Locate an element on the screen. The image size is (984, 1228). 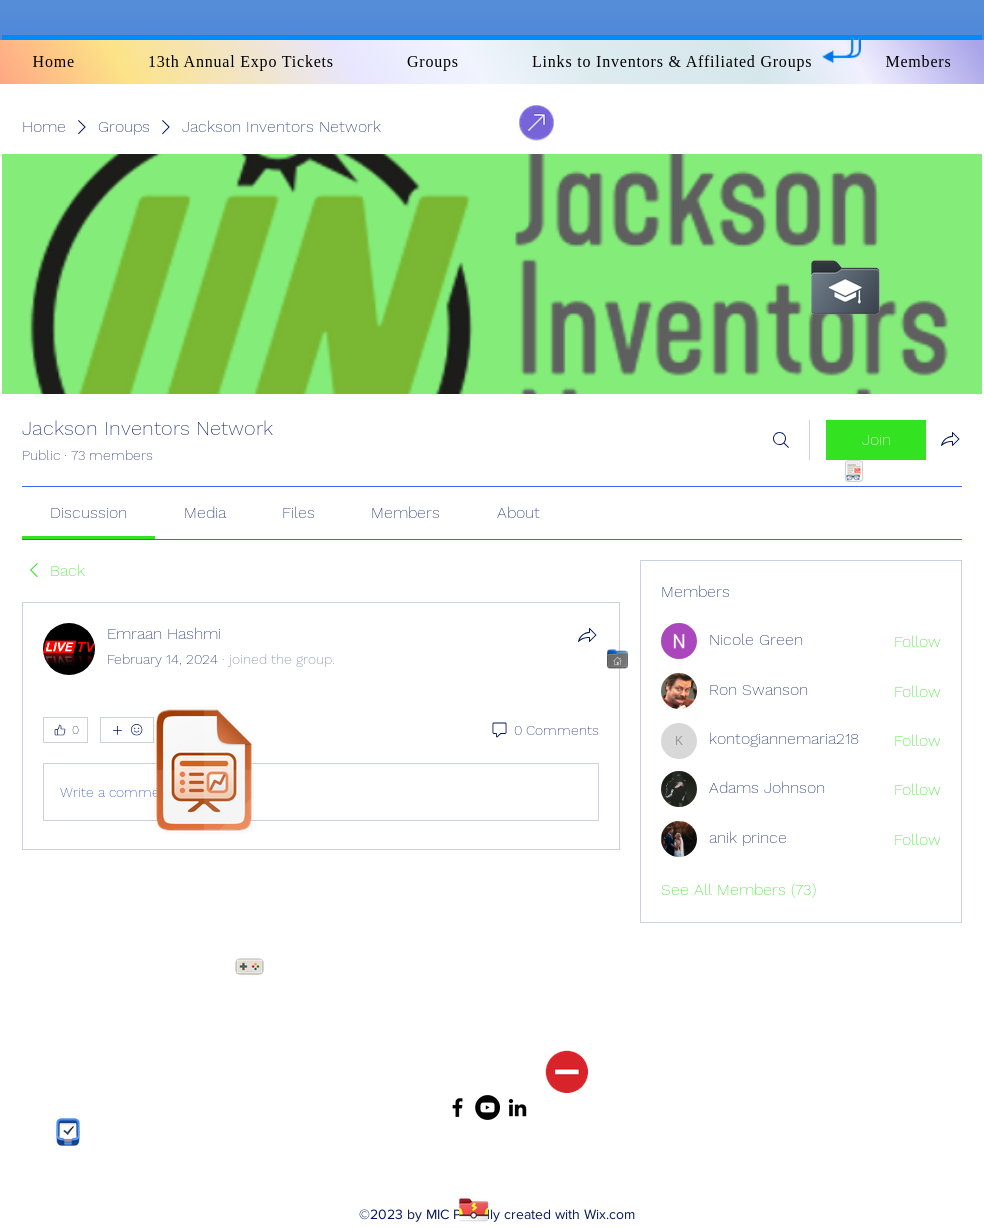
OneDrive sync error or upload failure is located at coordinates (550, 1055).